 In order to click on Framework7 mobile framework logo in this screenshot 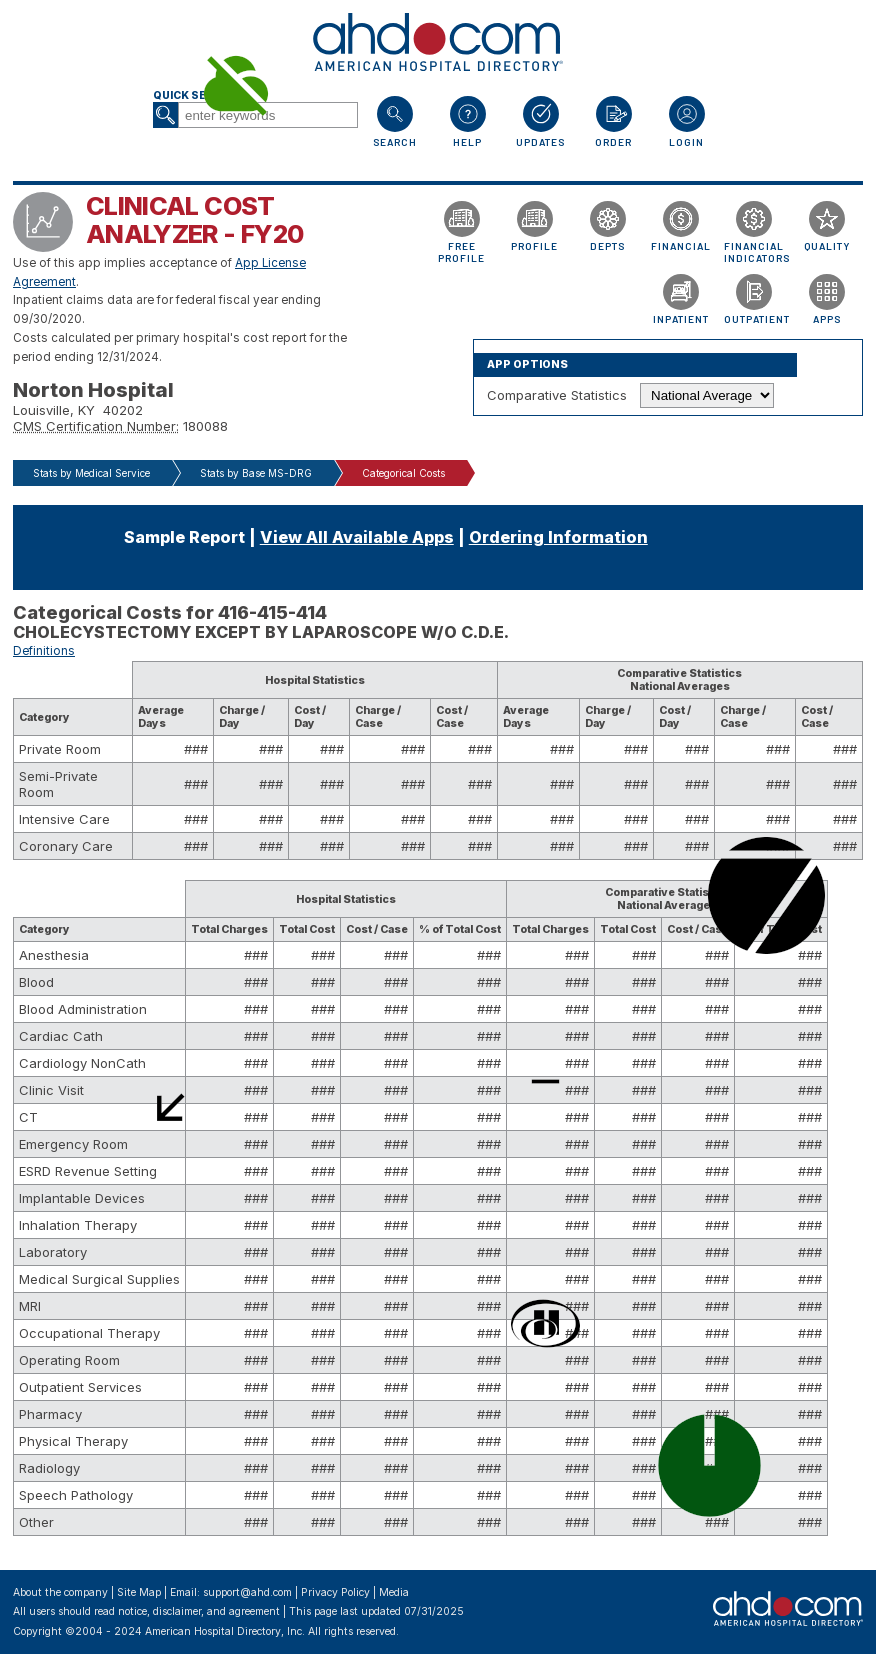, I will do `click(766, 895)`.